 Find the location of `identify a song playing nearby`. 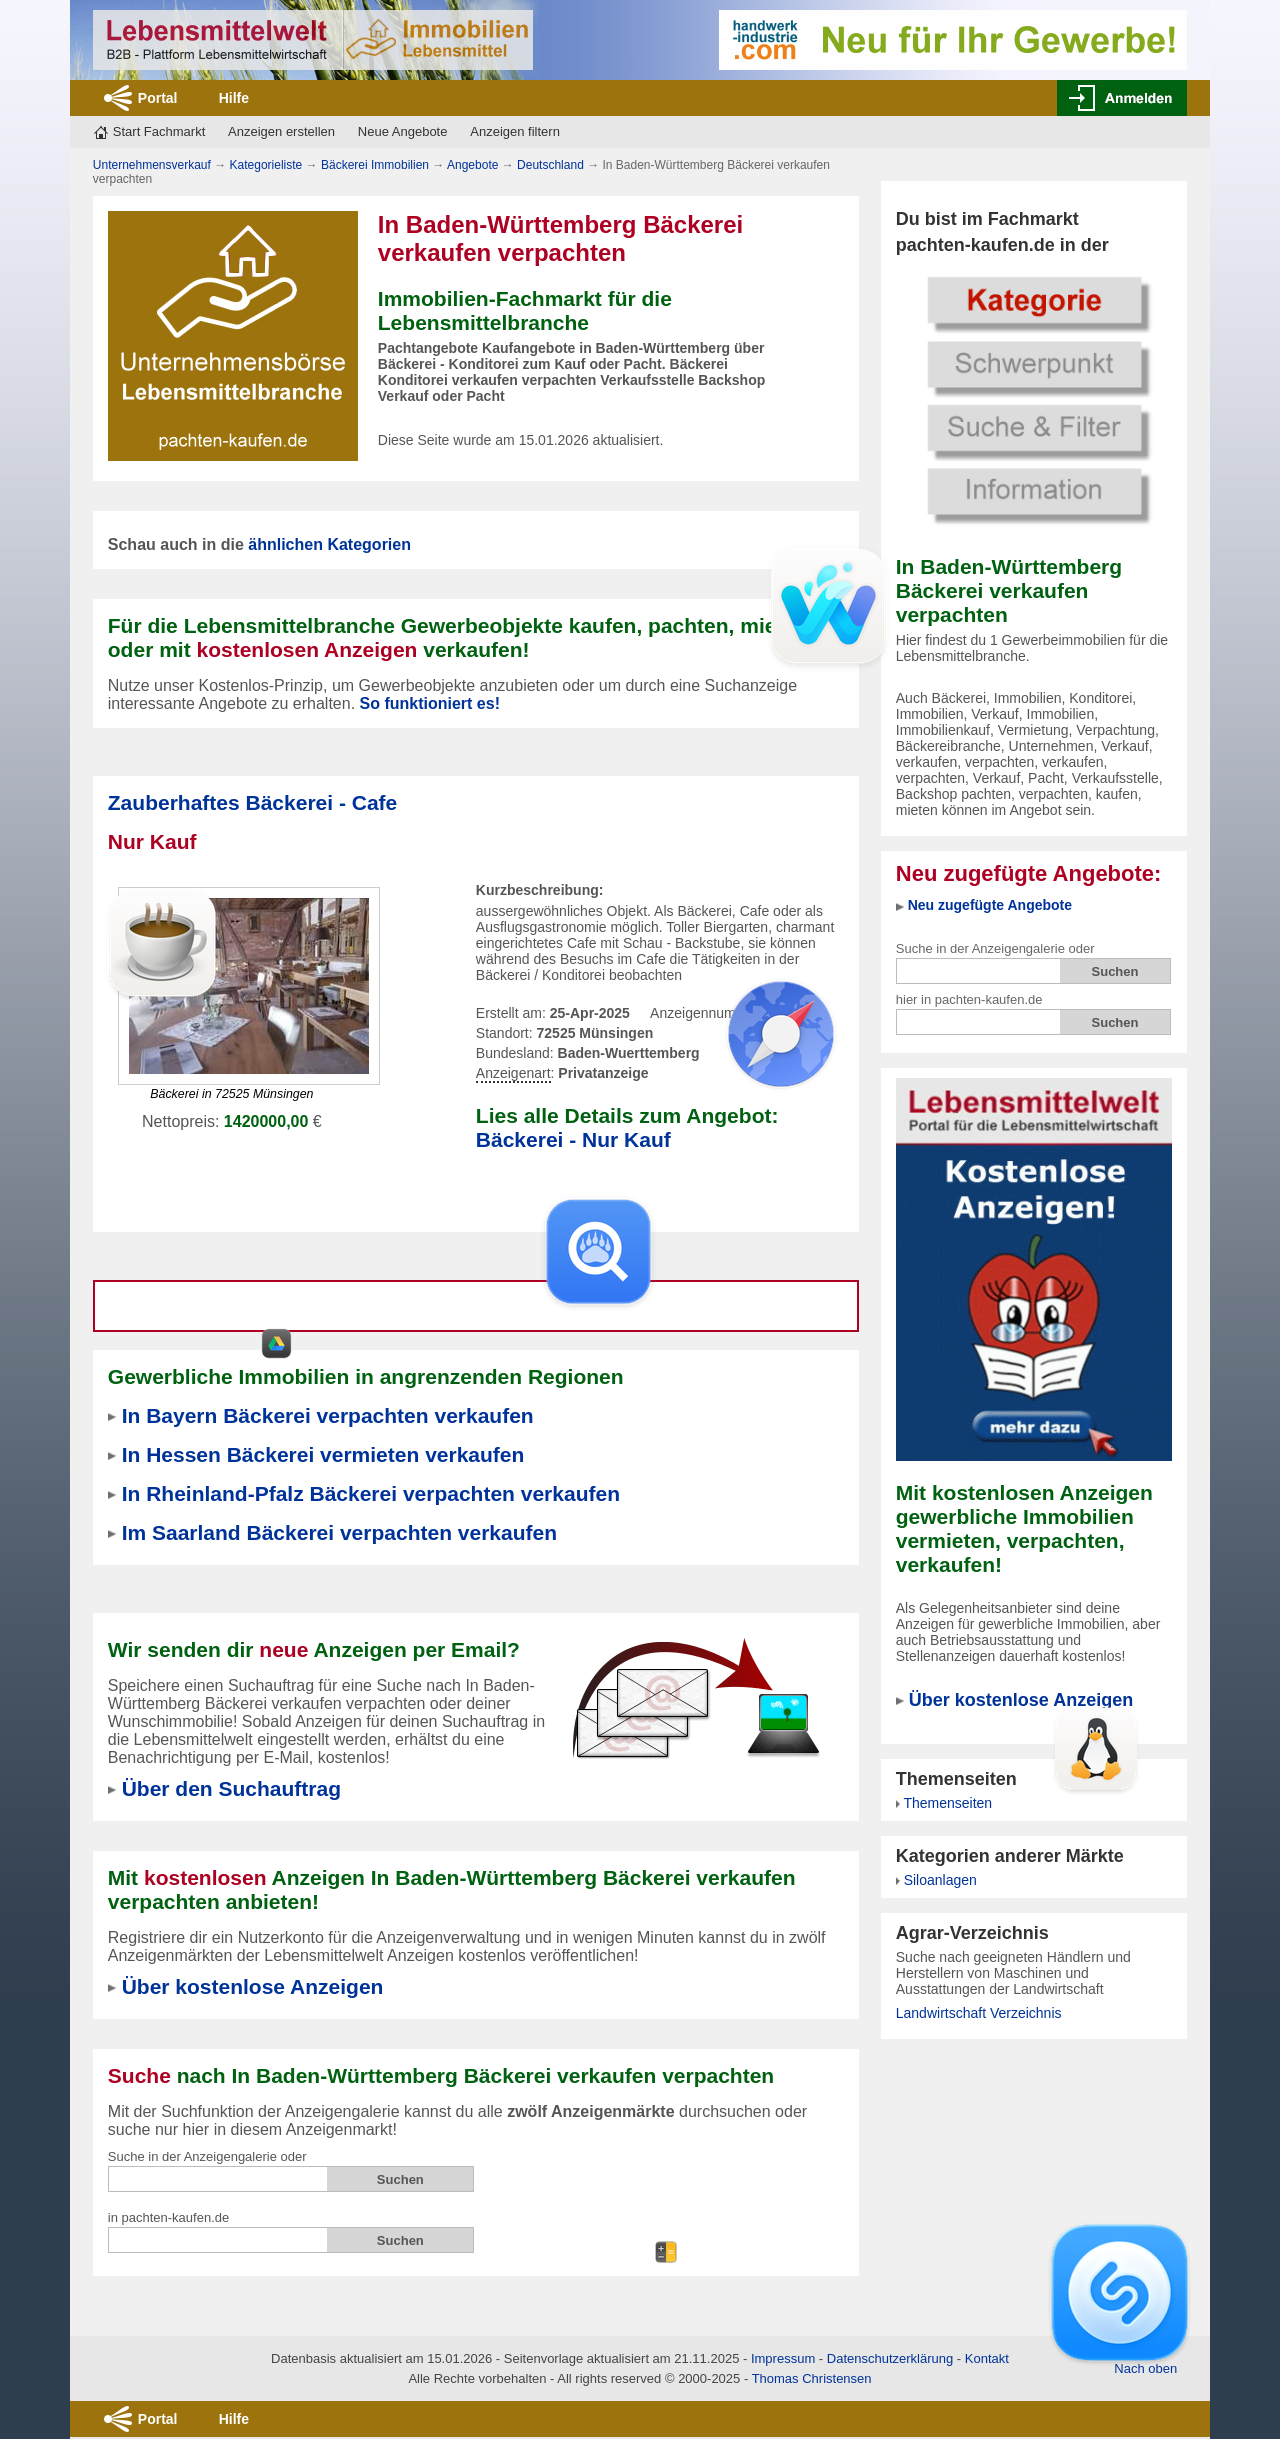

identify a song playing nearby is located at coordinates (1119, 2292).